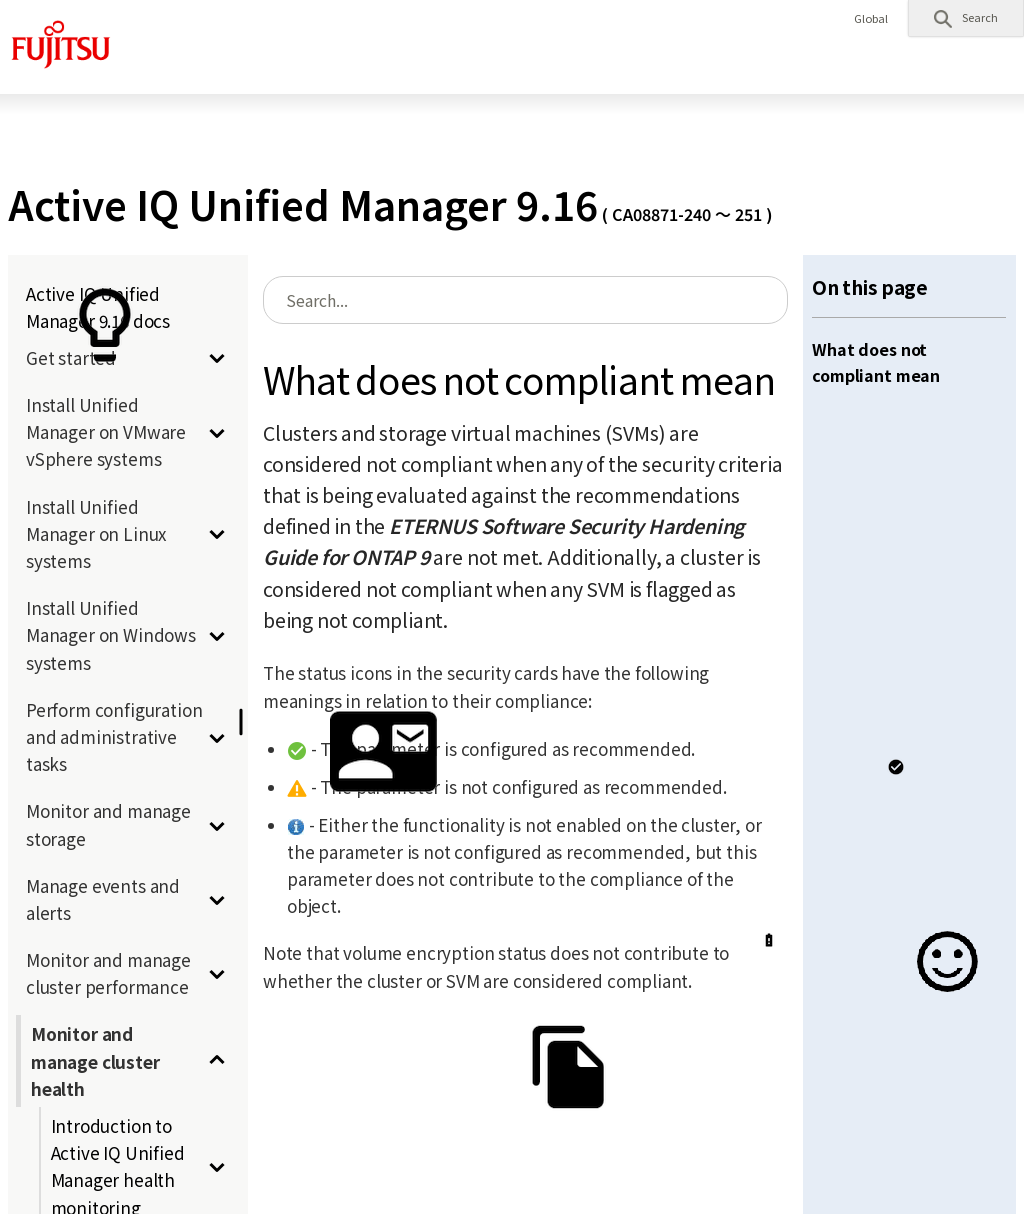 This screenshot has height=1214, width=1024. I want to click on view contact email information, so click(383, 751).